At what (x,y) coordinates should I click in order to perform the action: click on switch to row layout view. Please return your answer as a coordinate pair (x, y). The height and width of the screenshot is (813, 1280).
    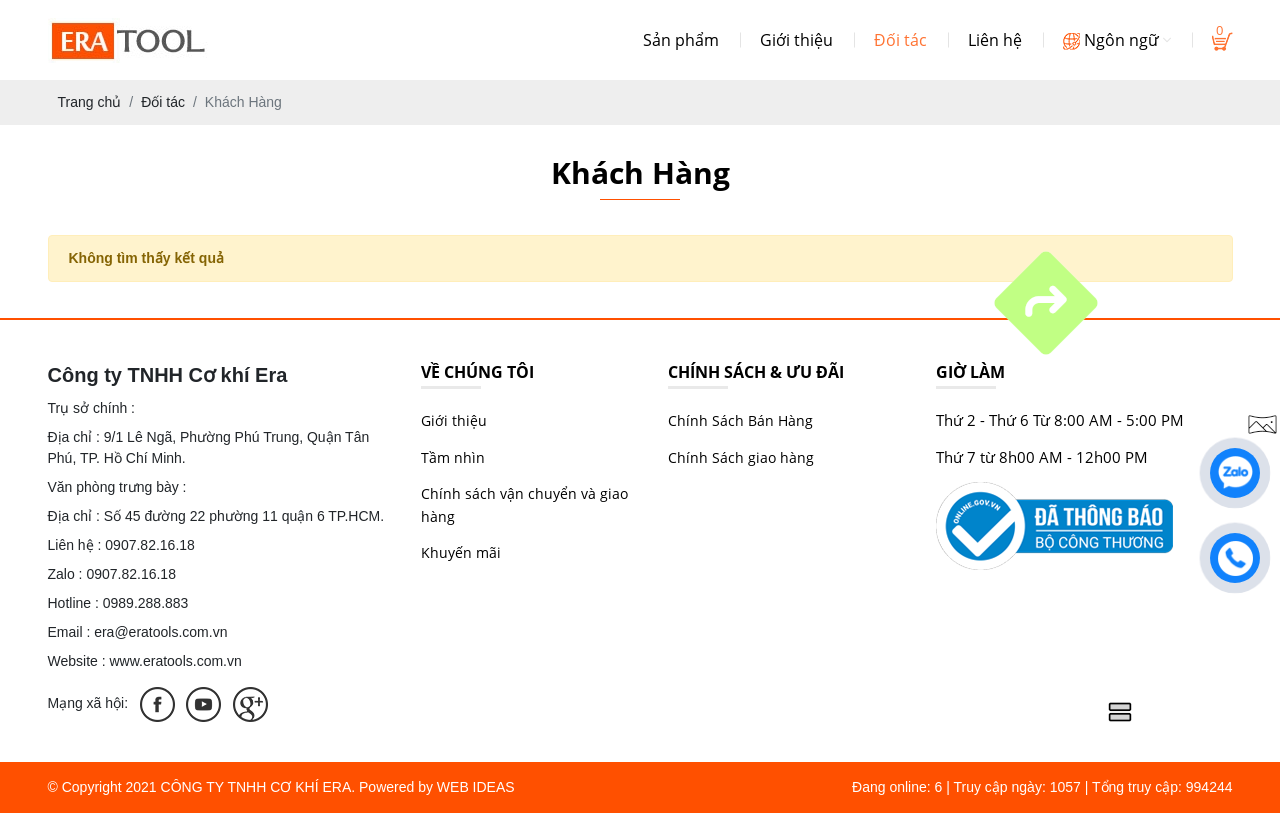
    Looking at the image, I should click on (1120, 712).